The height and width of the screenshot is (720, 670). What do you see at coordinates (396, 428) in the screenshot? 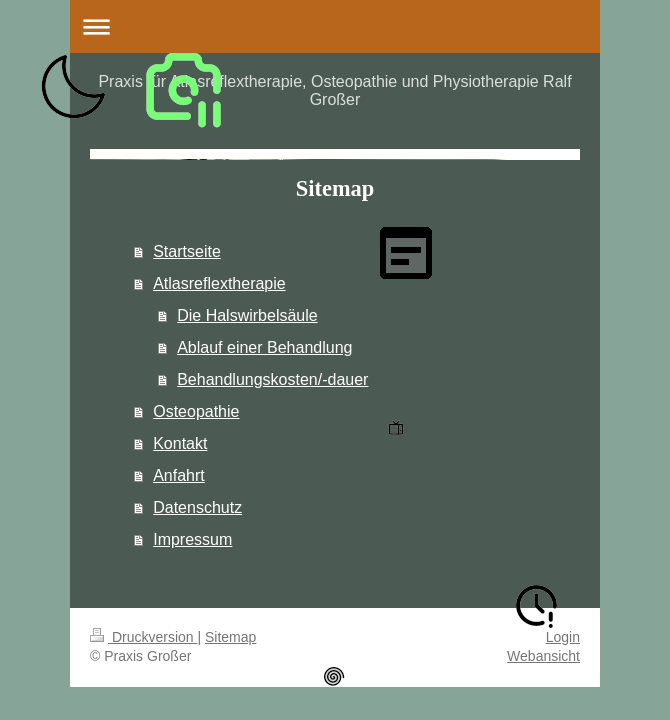
I see `access retro or classic TV content` at bounding box center [396, 428].